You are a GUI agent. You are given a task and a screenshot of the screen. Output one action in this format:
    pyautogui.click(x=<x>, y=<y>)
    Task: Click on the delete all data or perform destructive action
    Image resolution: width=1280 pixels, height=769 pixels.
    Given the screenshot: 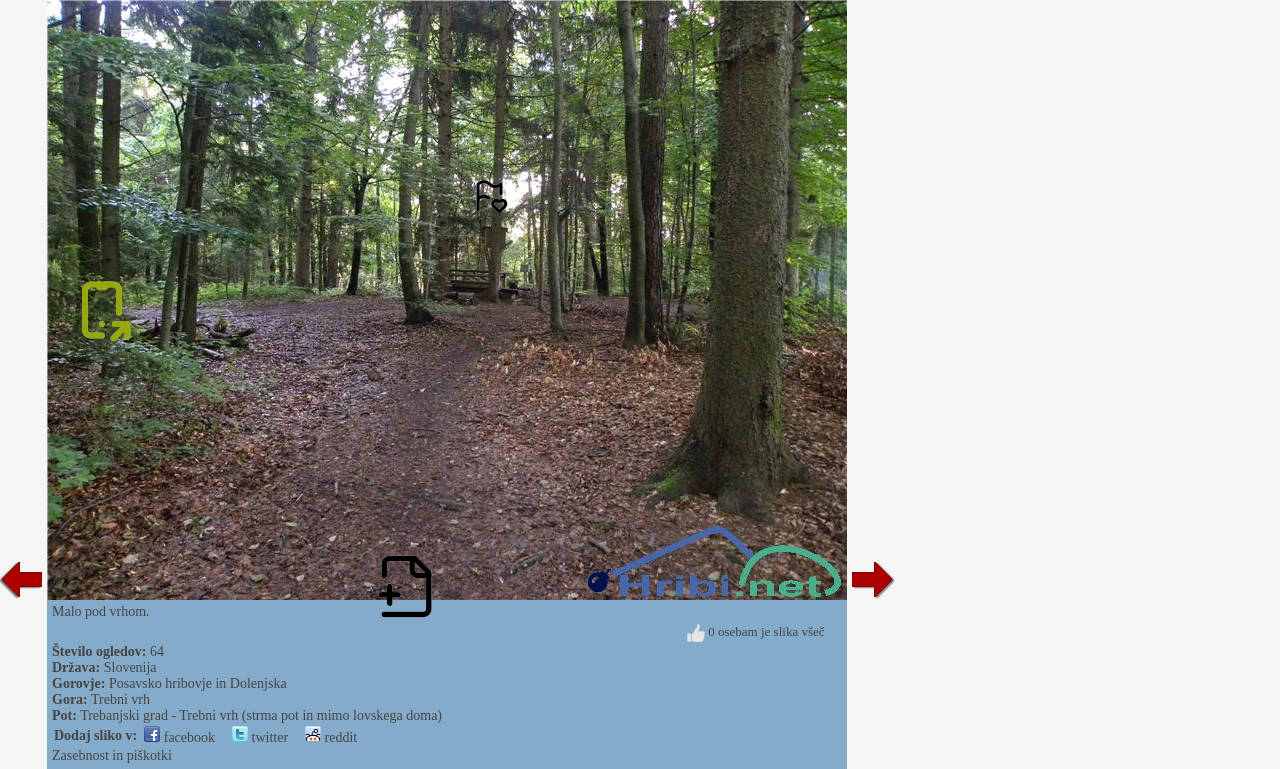 What is the action you would take?
    pyautogui.click(x=599, y=580)
    